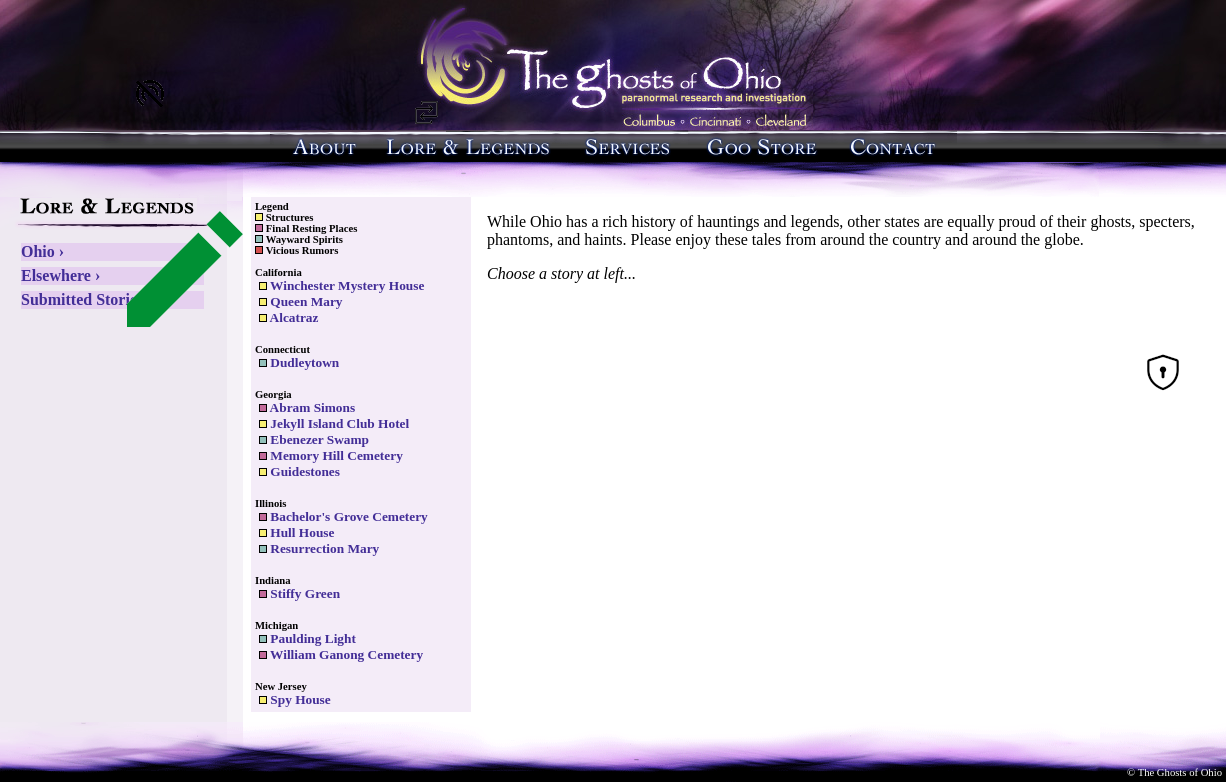  I want to click on indicates mobile hotspot is disabled, so click(150, 94).